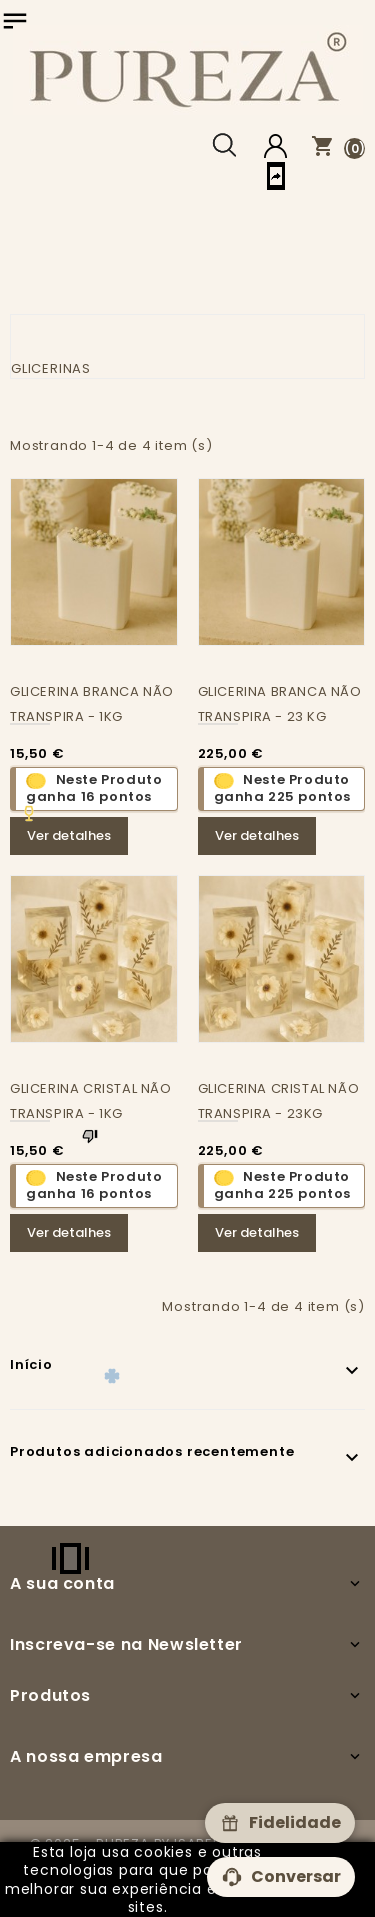  I want to click on indicates a lucky or bonus reward, so click(112, 1376).